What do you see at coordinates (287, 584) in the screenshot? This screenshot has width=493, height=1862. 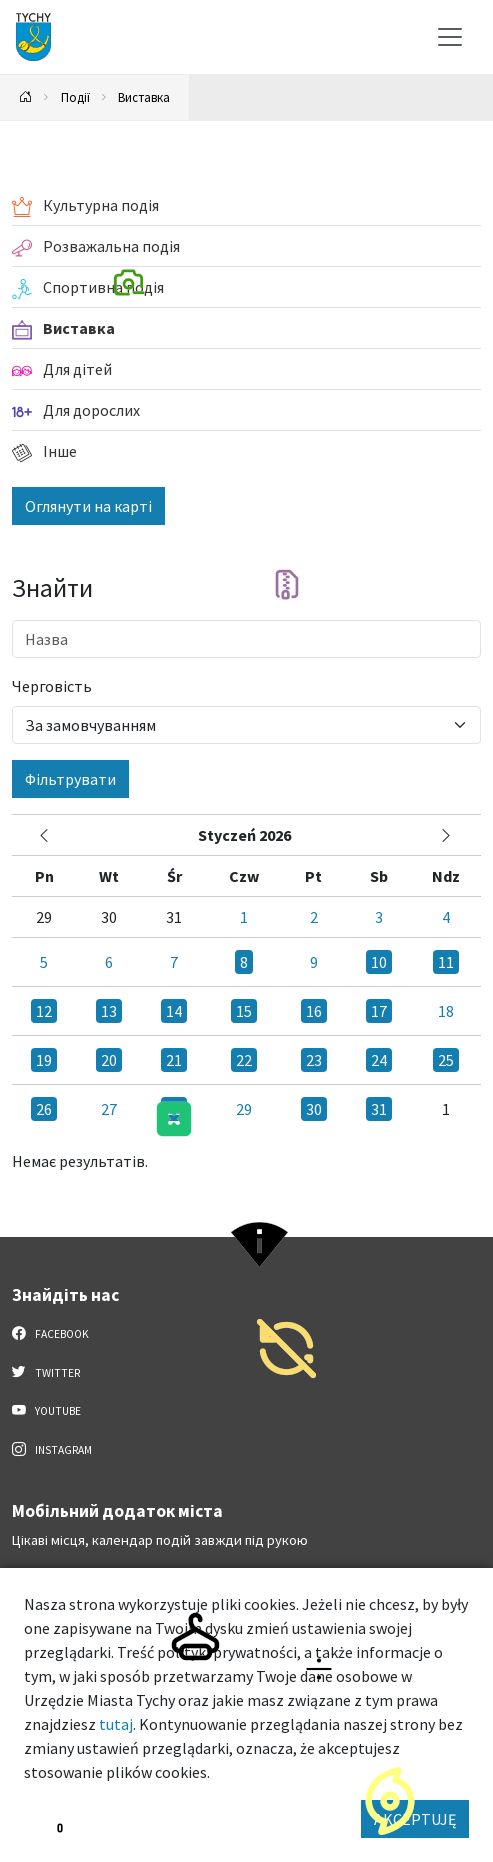 I see `compressed or zipped file` at bounding box center [287, 584].